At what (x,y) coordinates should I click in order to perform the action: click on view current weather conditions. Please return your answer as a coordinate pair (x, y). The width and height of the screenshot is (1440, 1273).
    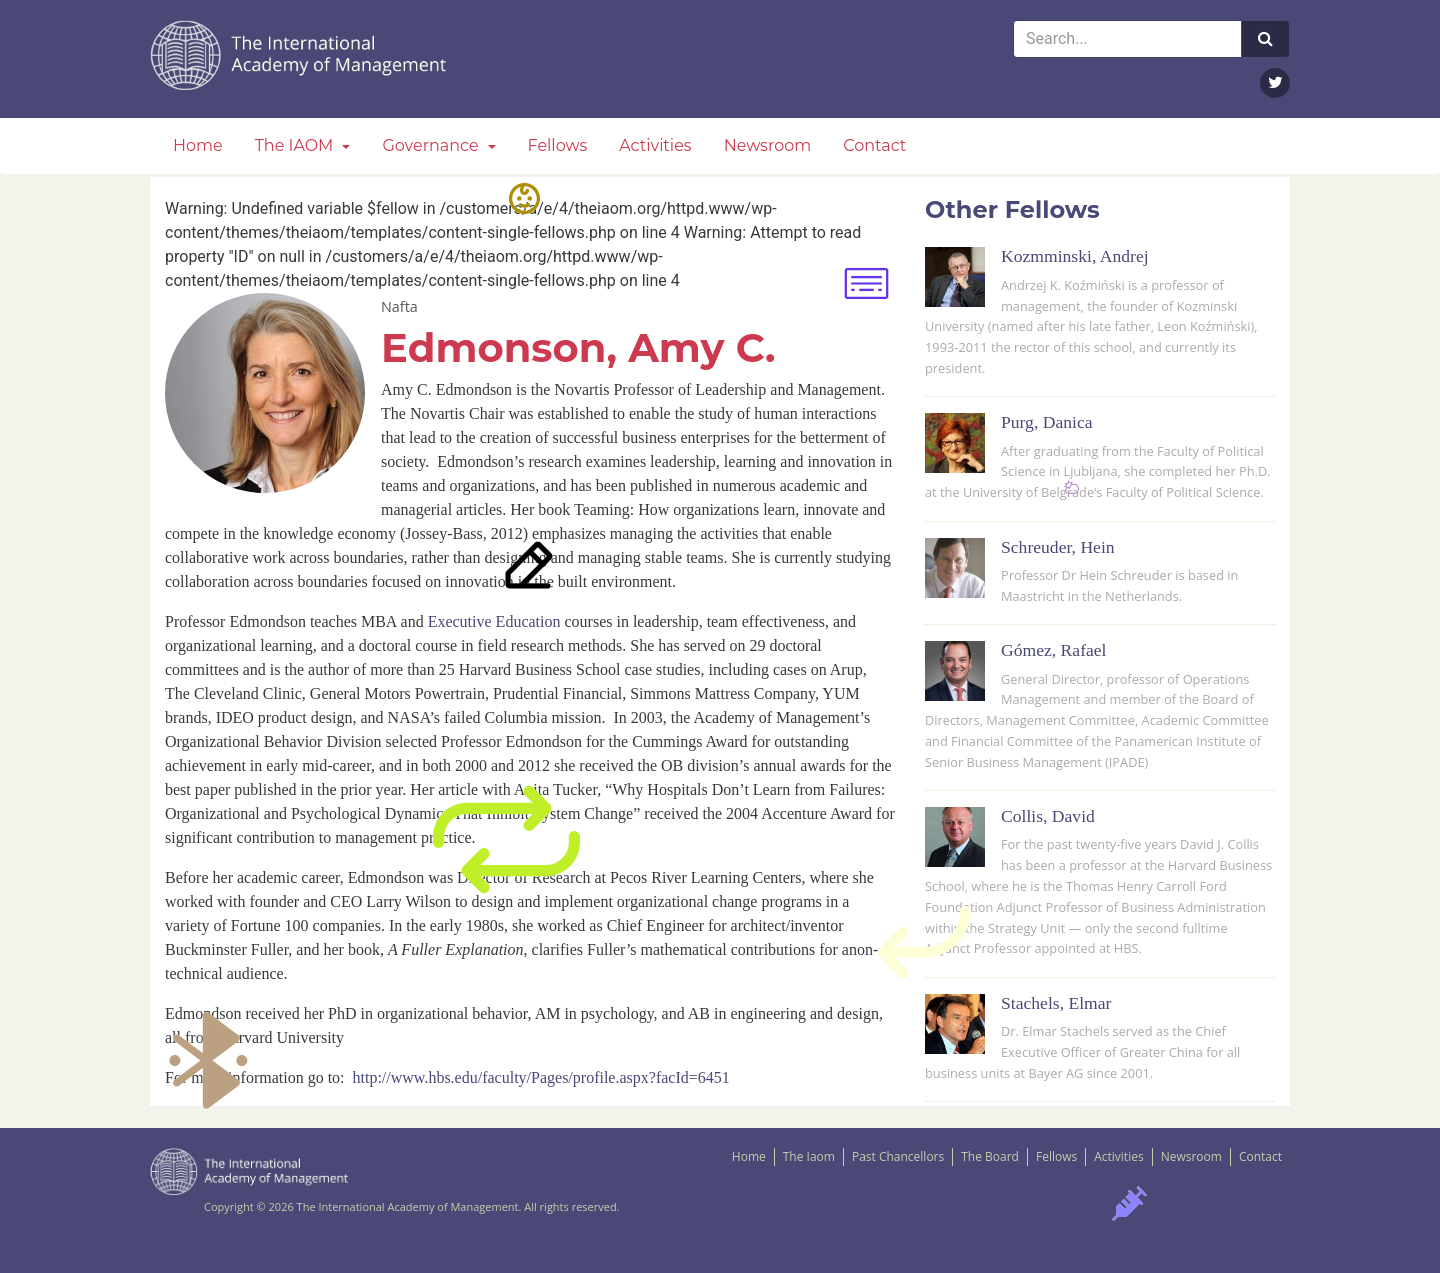
    Looking at the image, I should click on (1071, 487).